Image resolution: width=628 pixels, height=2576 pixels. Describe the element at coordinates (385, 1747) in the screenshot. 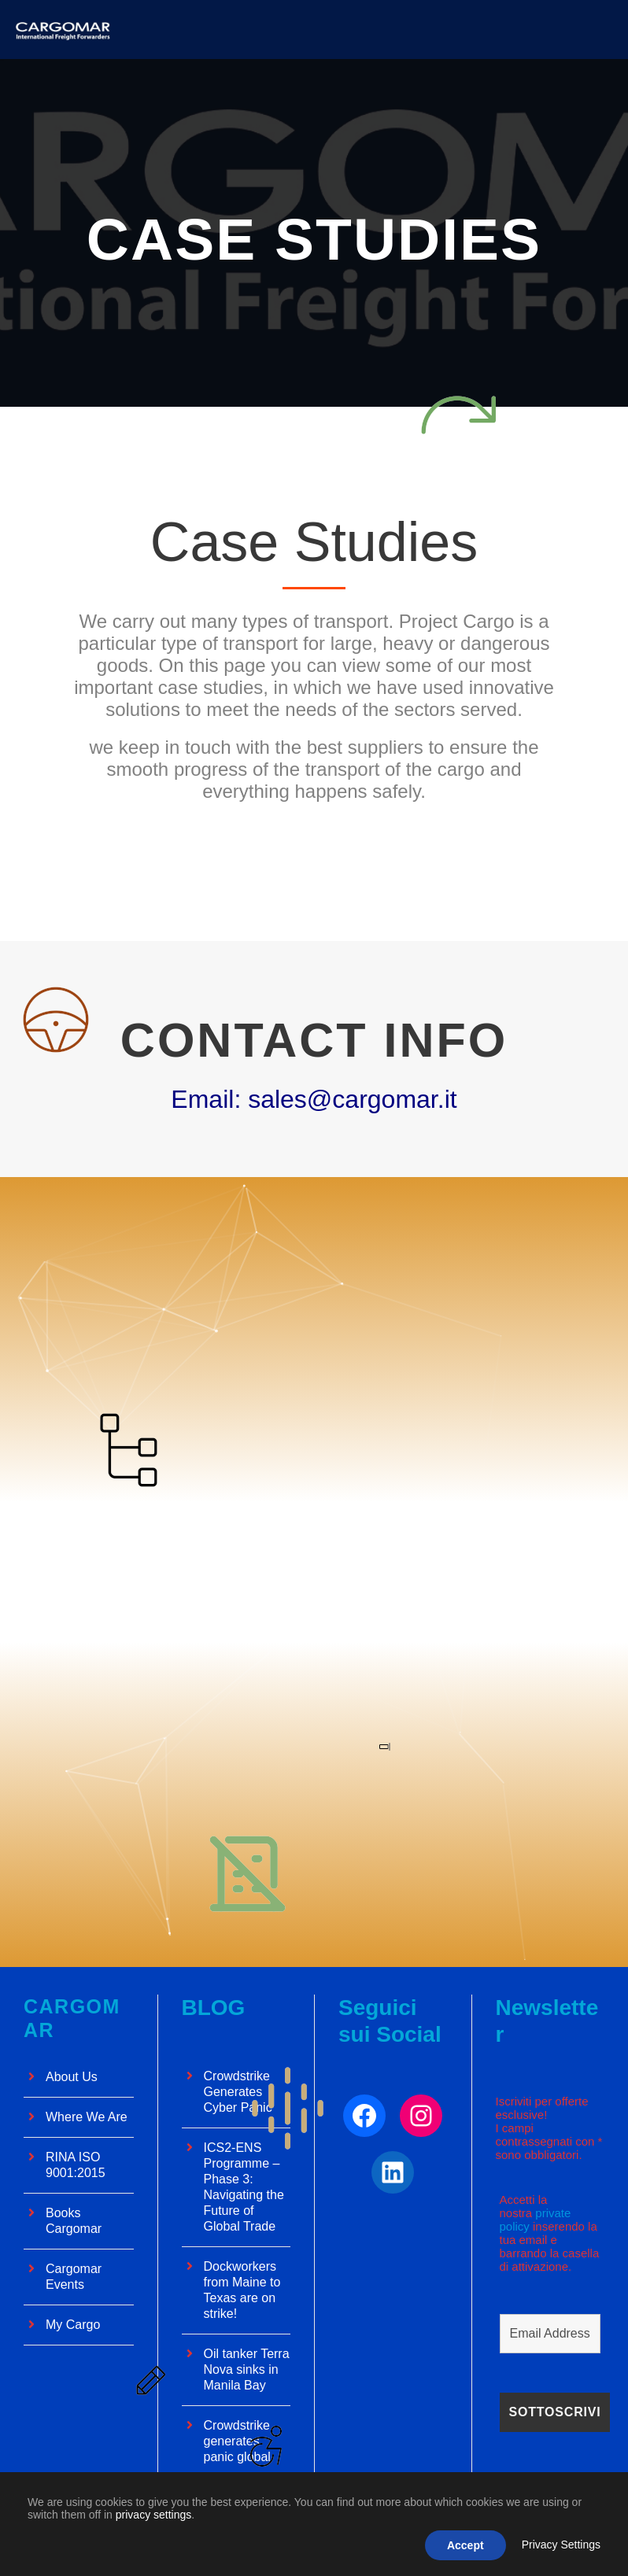

I see `align content to the right` at that location.